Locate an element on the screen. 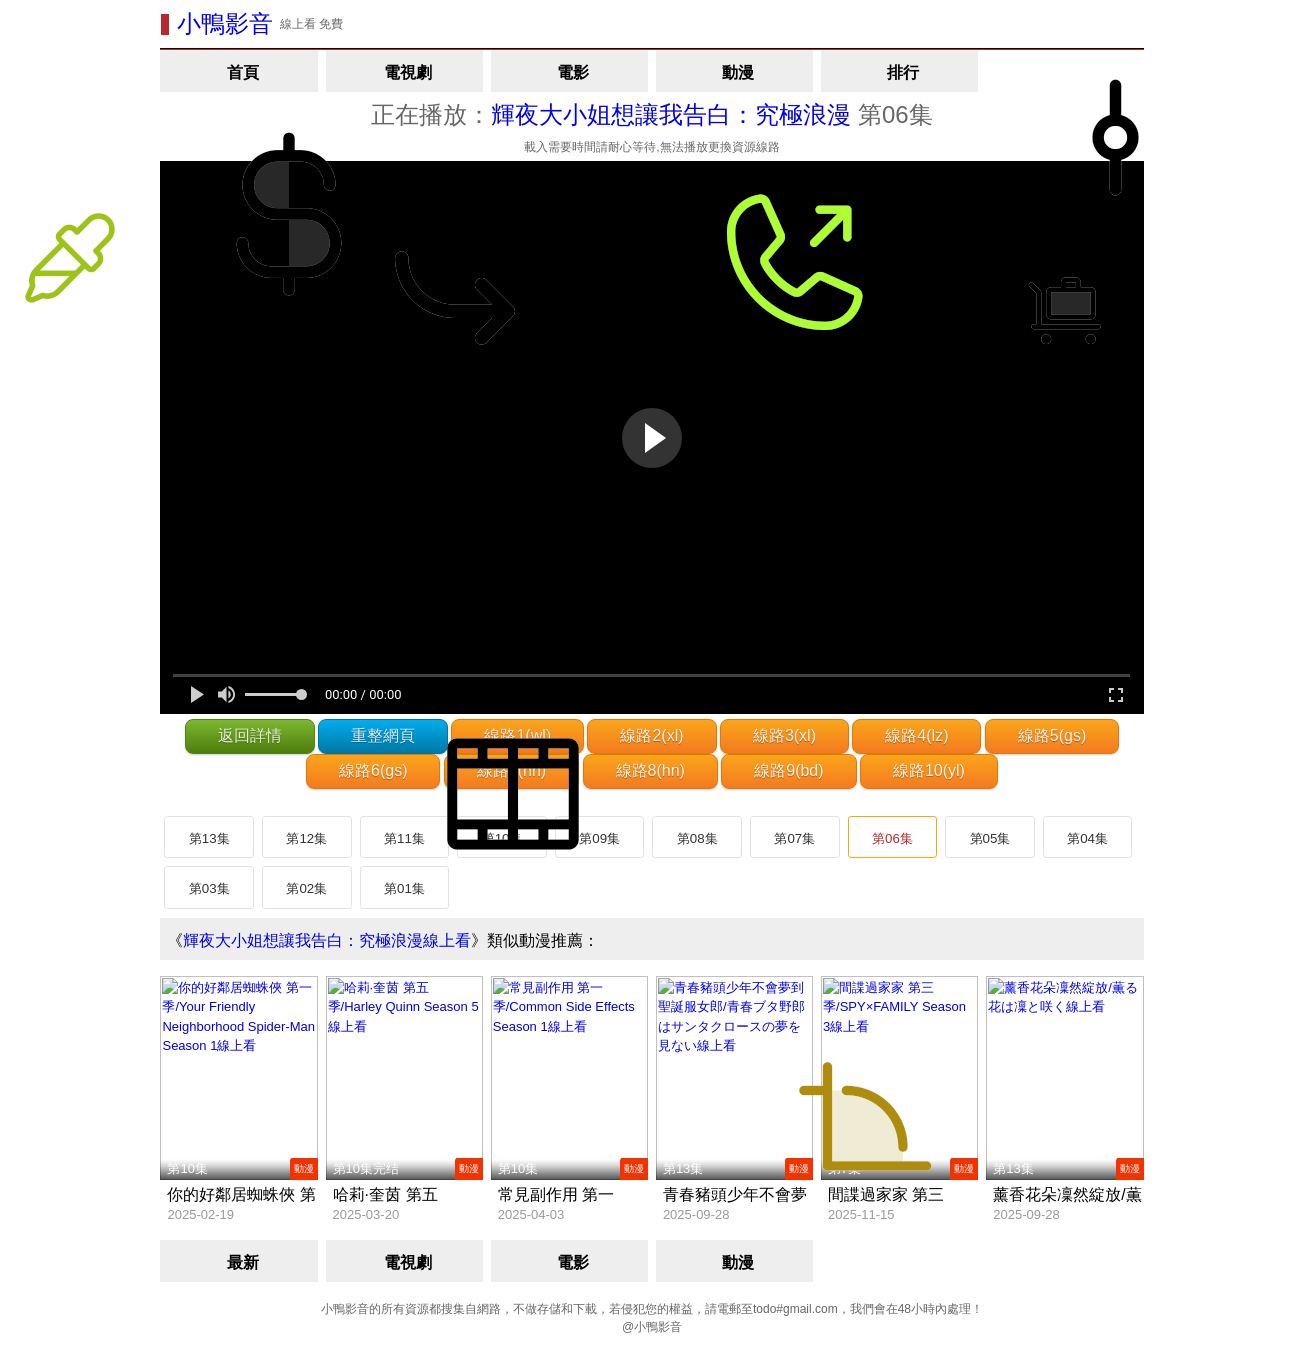 The image size is (1304, 1348). view luggage or baggage information is located at coordinates (1063, 309).